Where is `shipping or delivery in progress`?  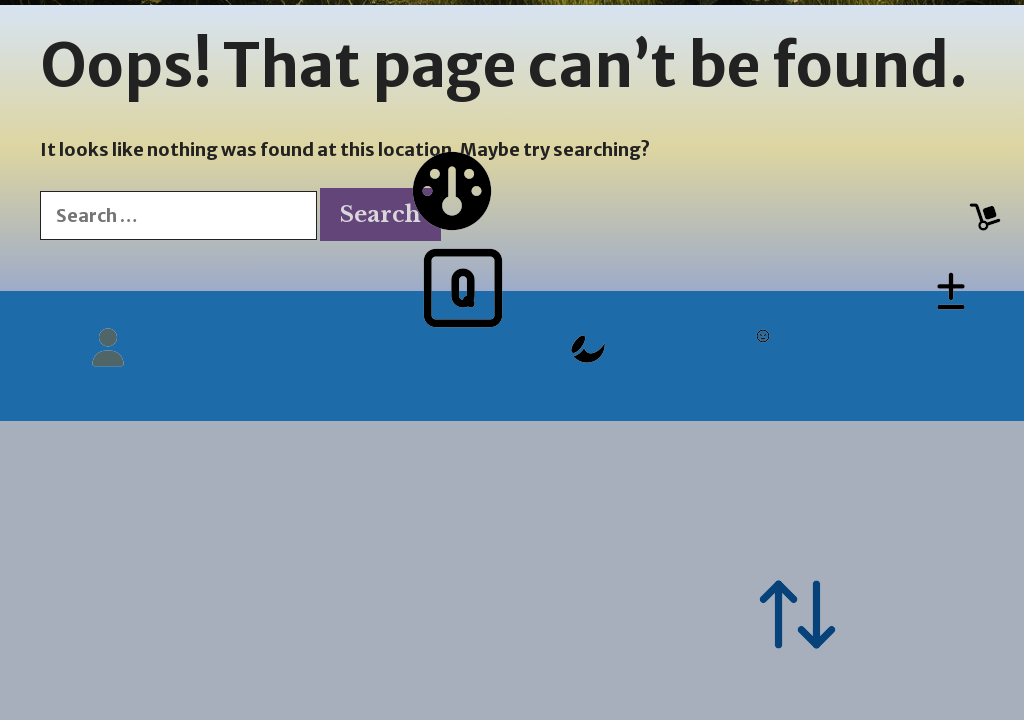
shipping or delivery in progress is located at coordinates (985, 217).